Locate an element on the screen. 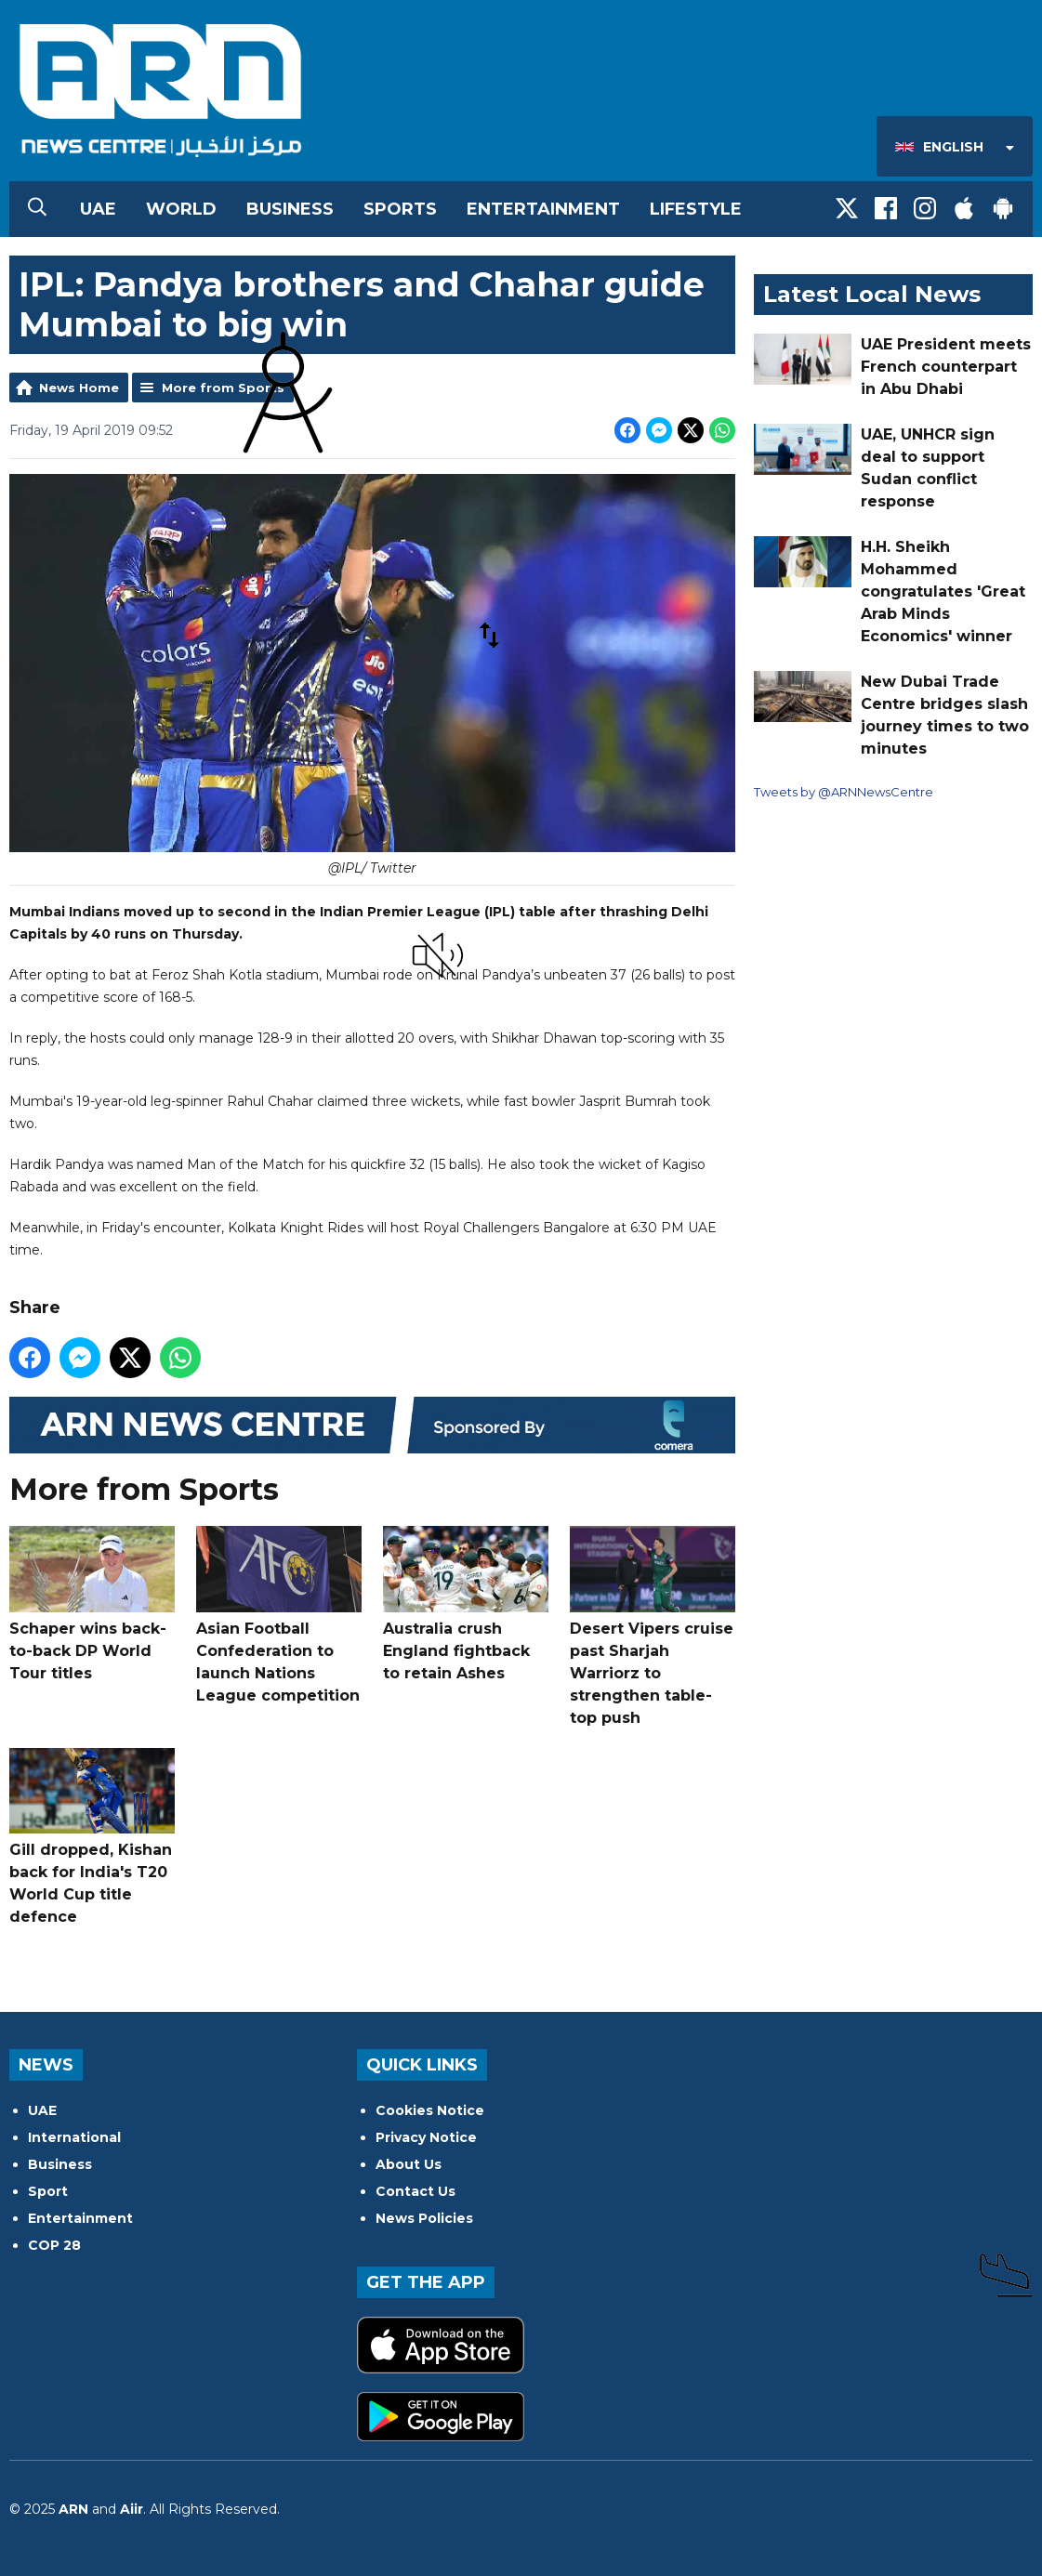  indicates flight arrival or landing status is located at coordinates (1003, 2275).